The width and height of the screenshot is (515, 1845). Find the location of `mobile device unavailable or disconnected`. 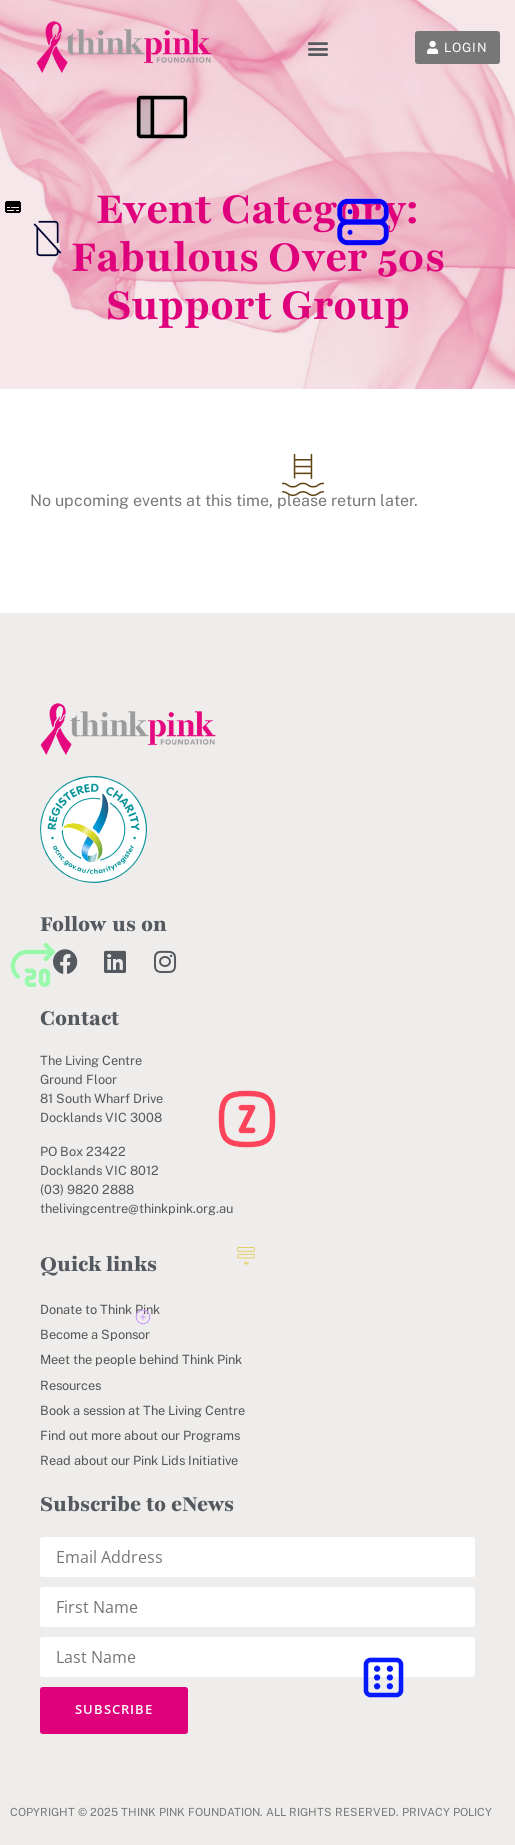

mobile device unavailable or disconnected is located at coordinates (47, 238).